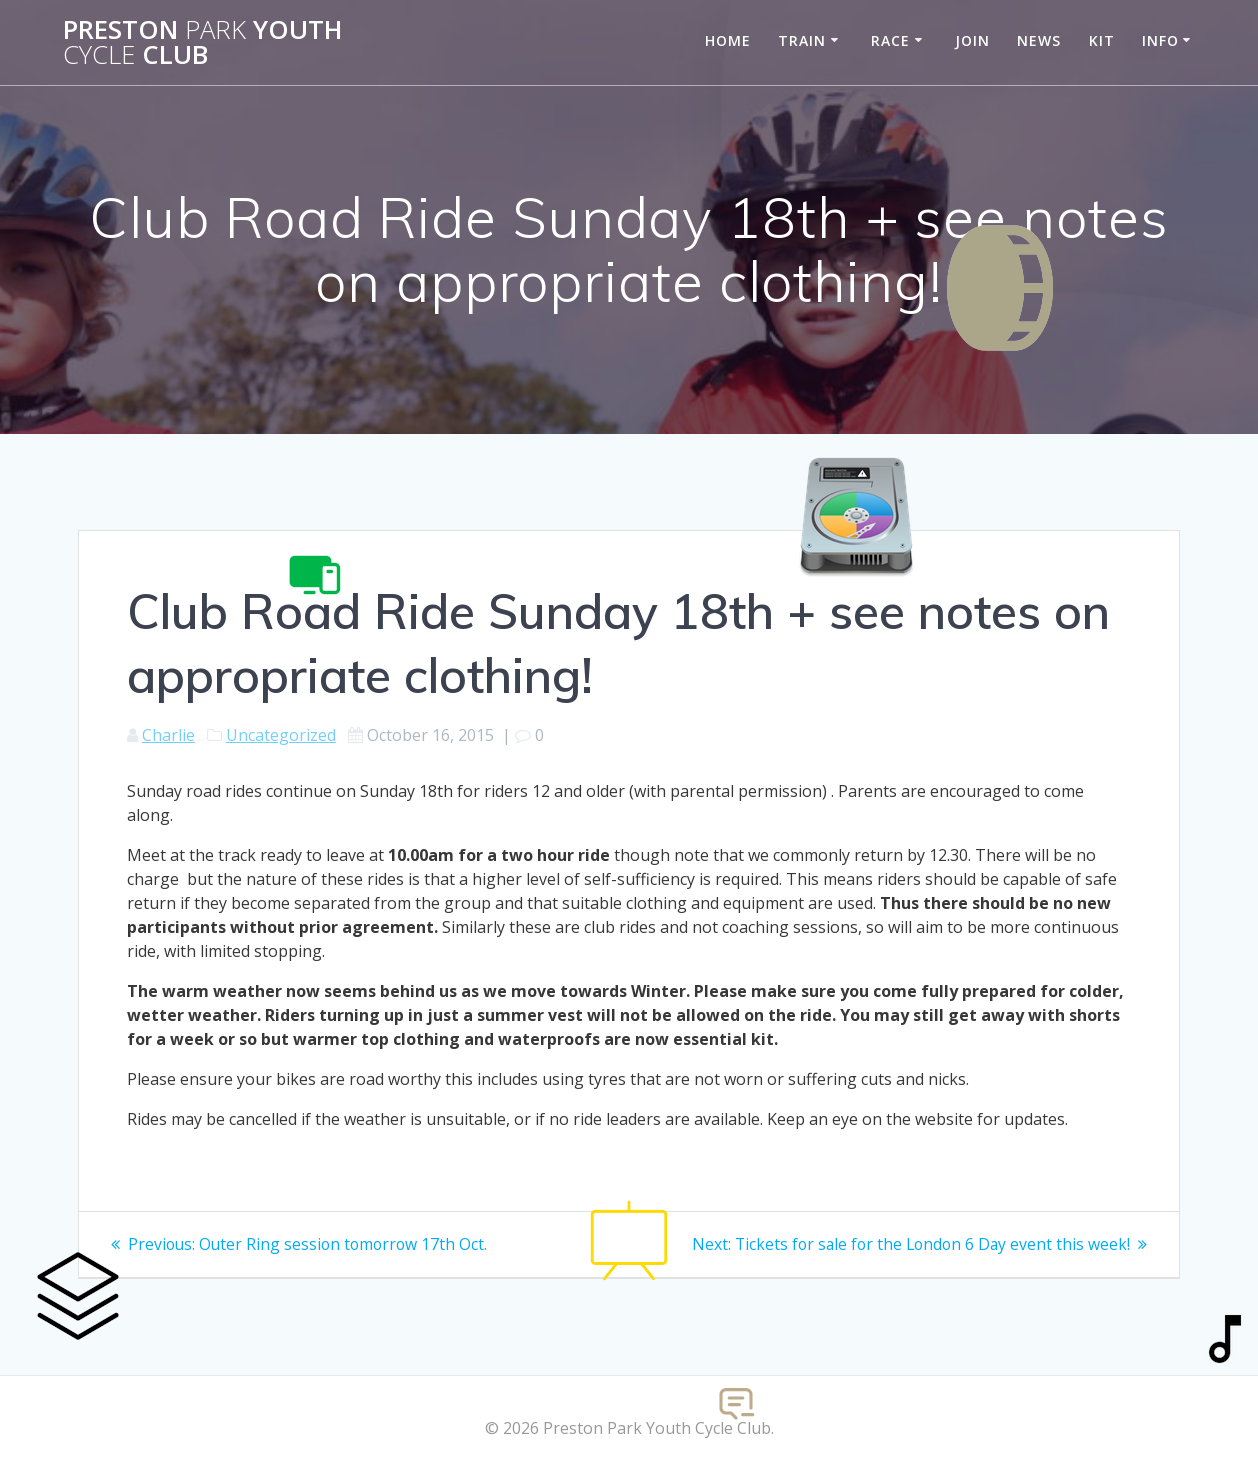 The image size is (1258, 1479). Describe the element at coordinates (736, 1403) in the screenshot. I see `remove a message from the conversation` at that location.